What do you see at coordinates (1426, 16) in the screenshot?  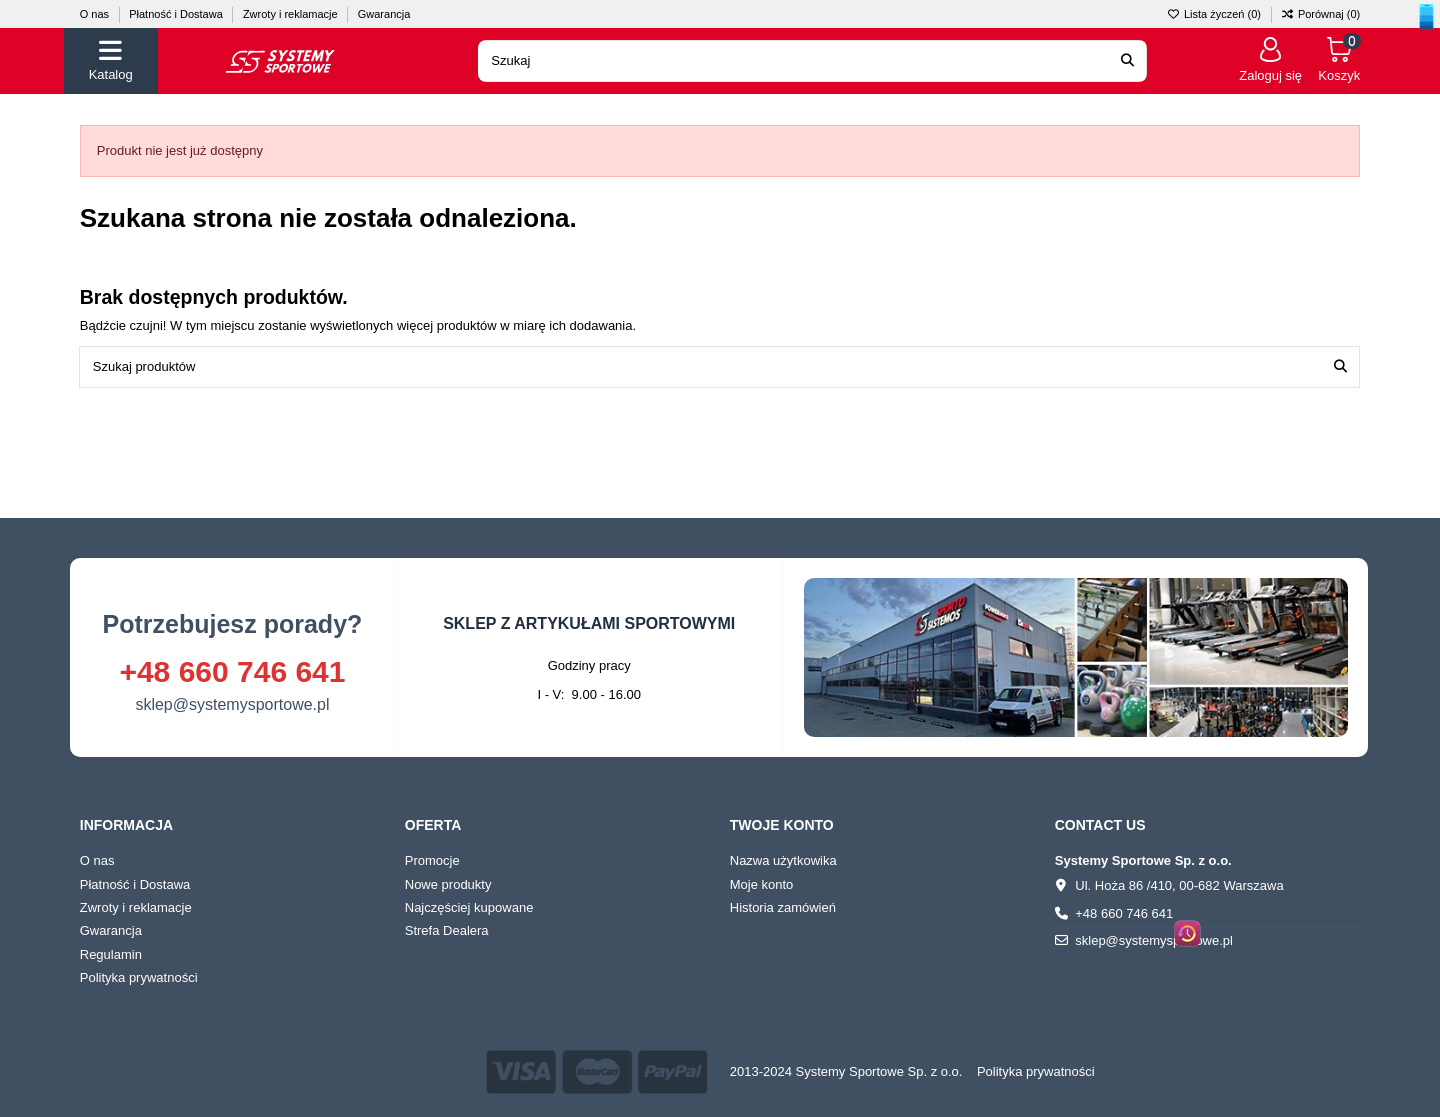 I see `open the your phone companion app` at bounding box center [1426, 16].